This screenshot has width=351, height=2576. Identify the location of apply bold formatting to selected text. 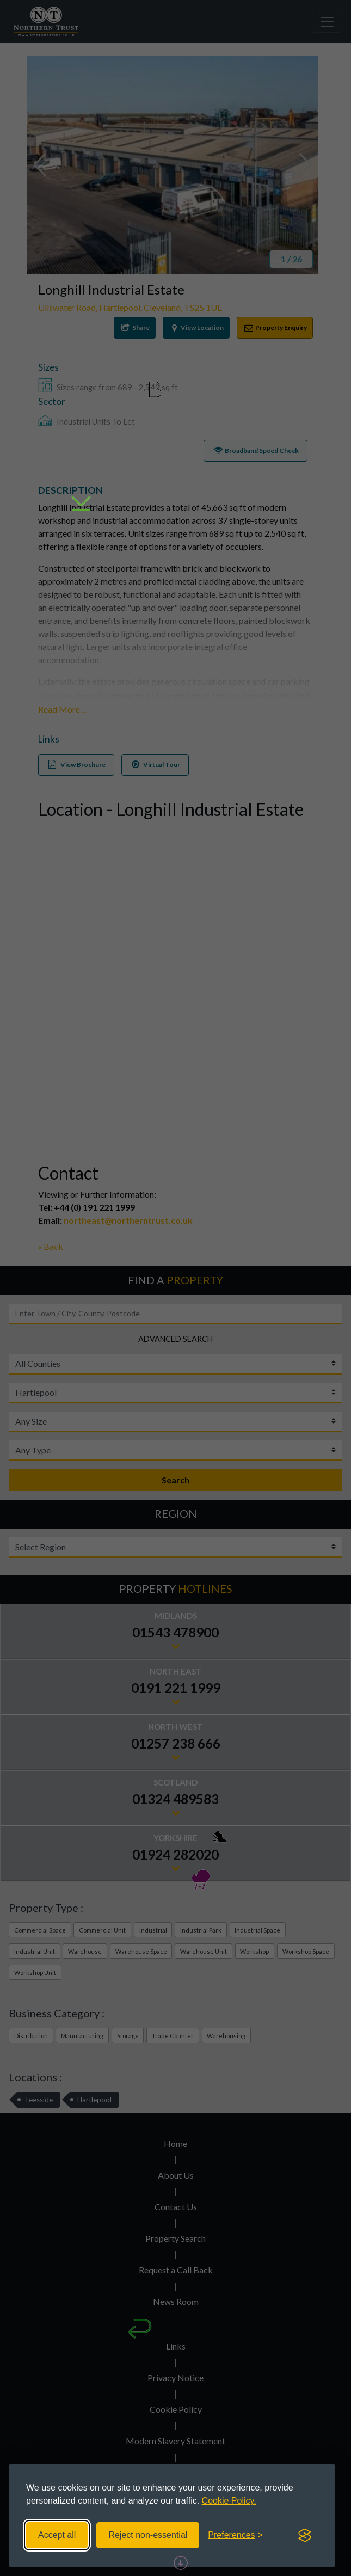
(154, 390).